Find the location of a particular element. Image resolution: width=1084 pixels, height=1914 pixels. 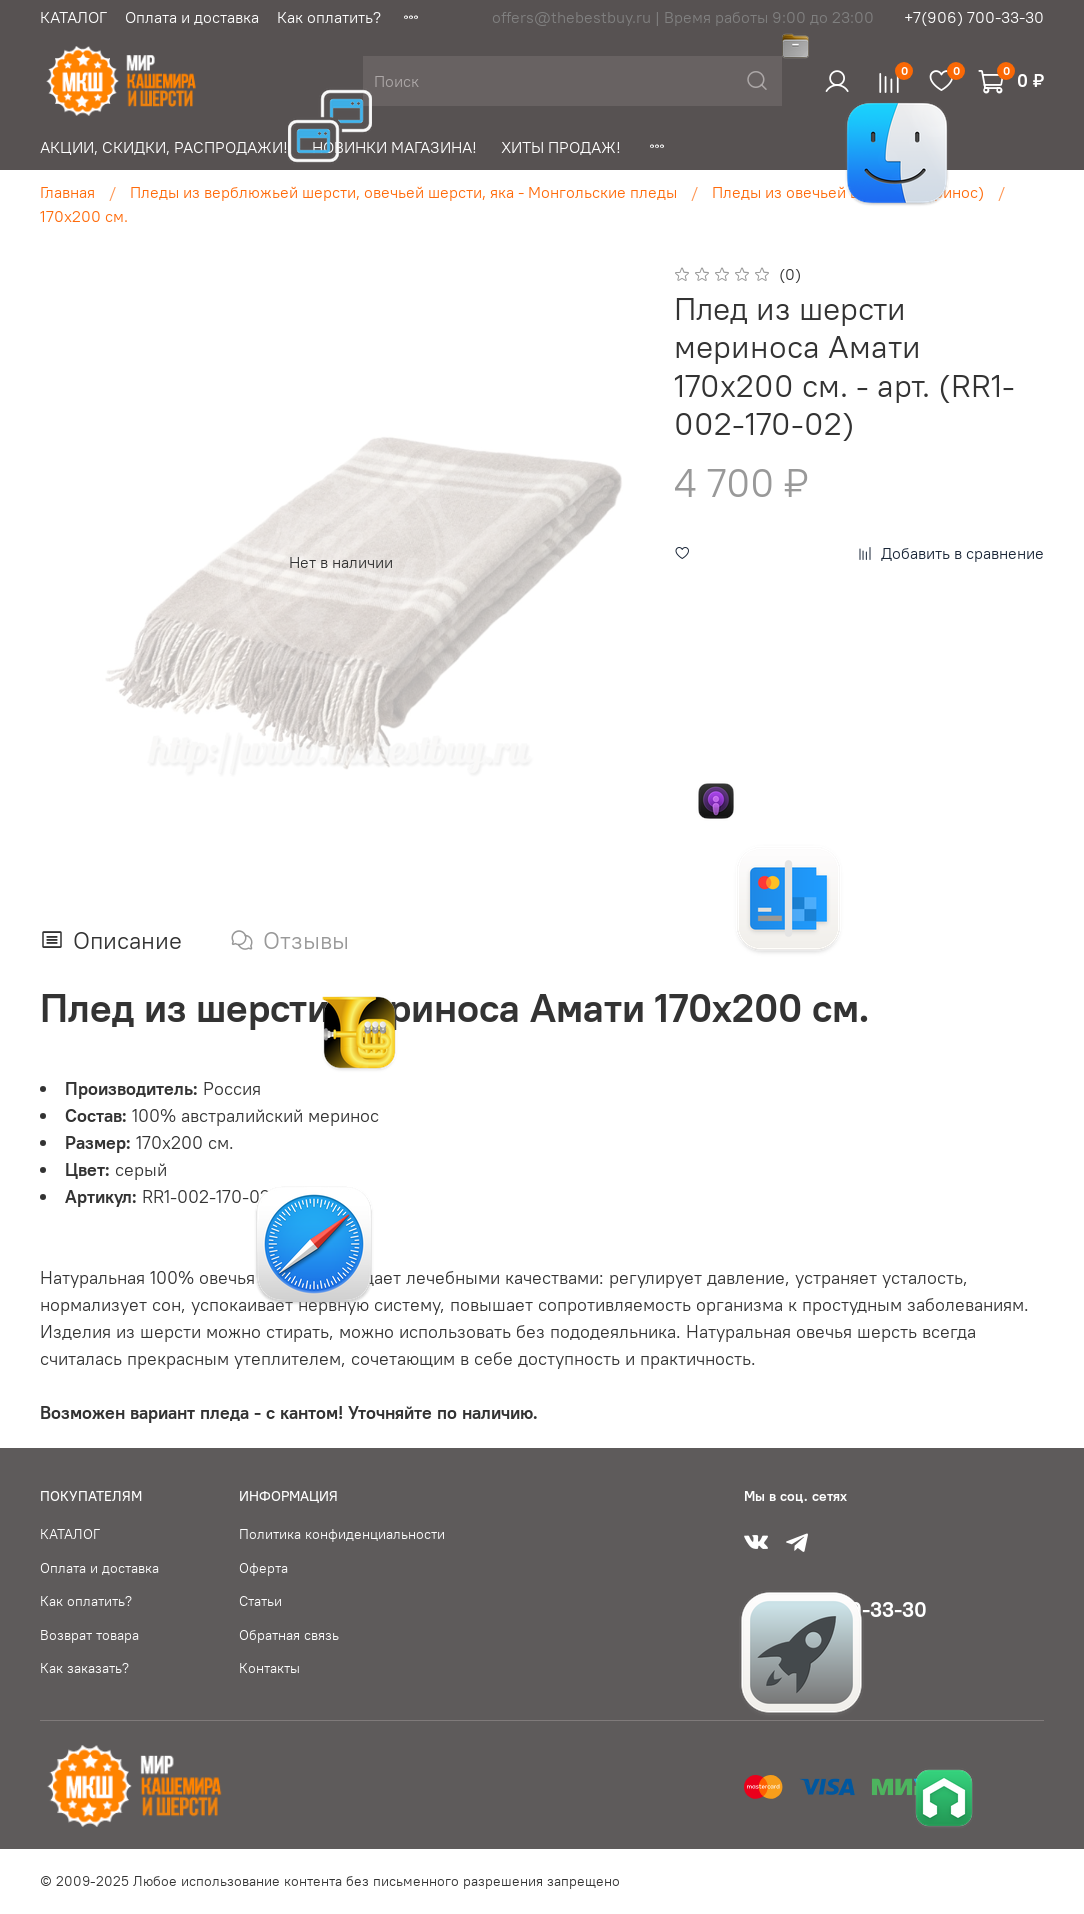

open obfuscate app for redacting sensitive information is located at coordinates (788, 898).